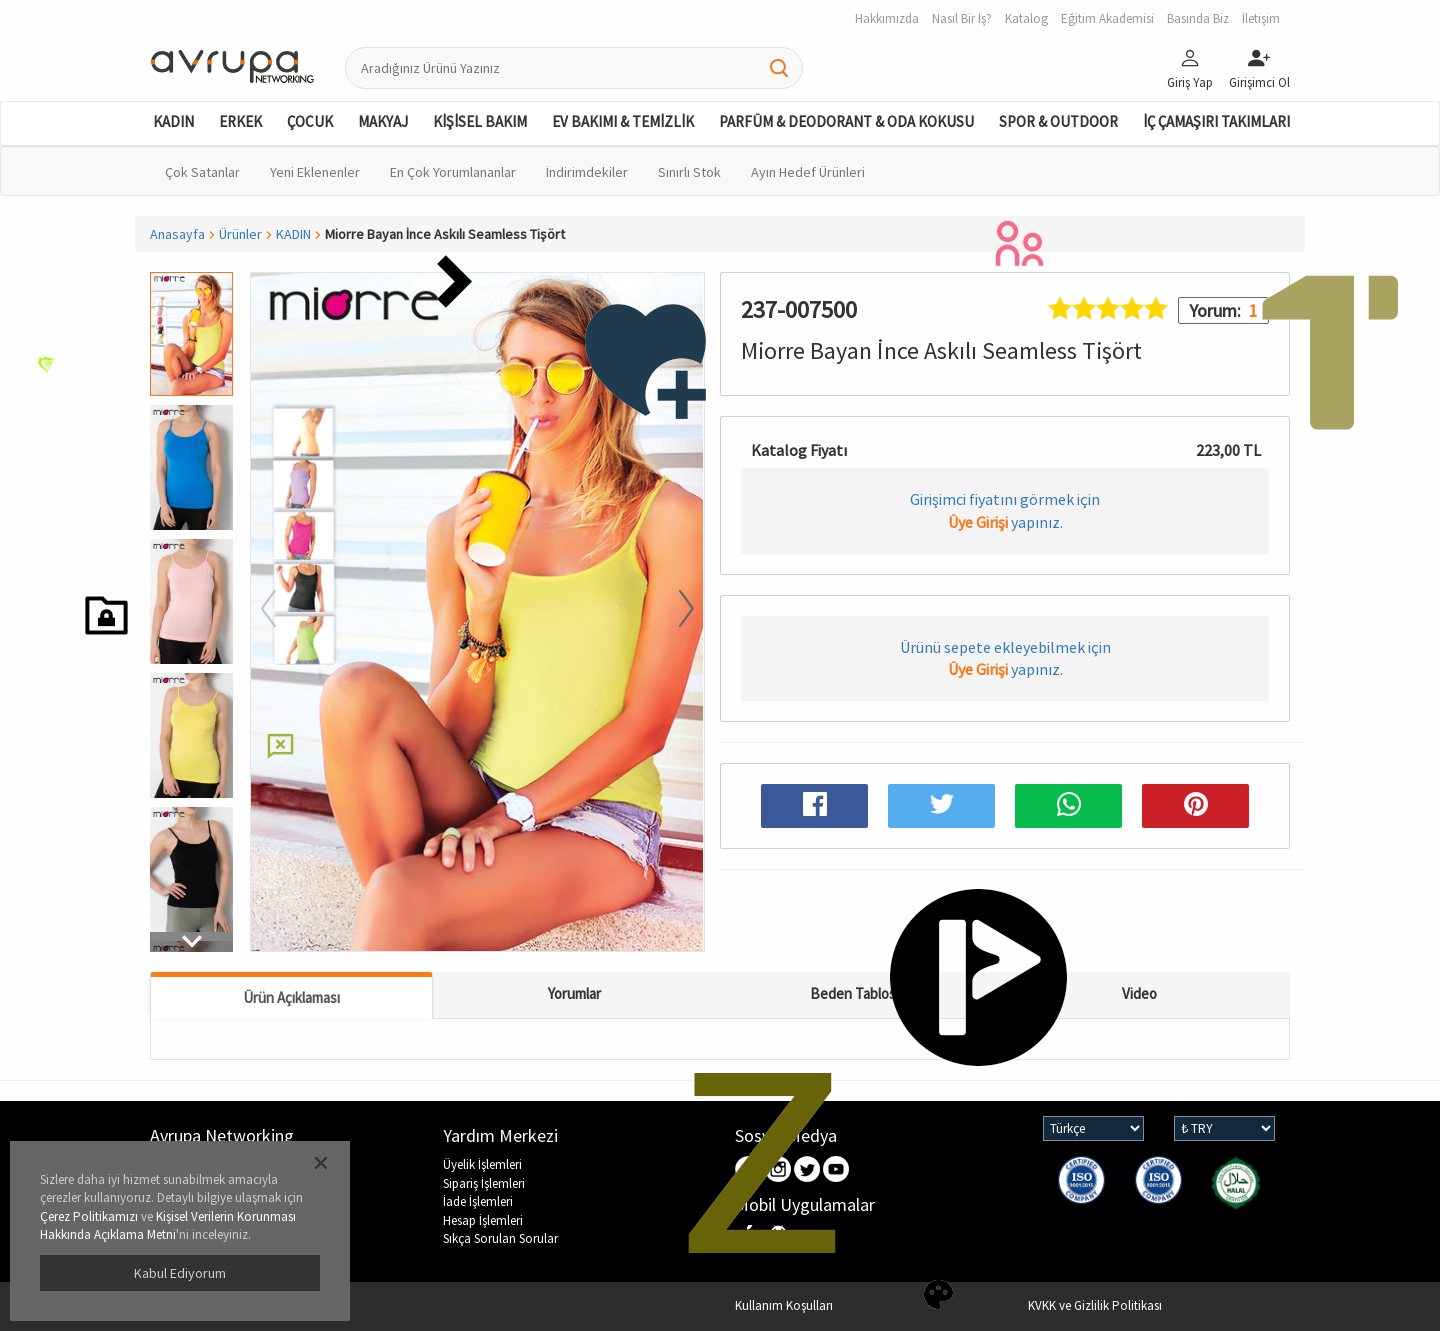 The image size is (1440, 1331). I want to click on open zotero reference manager, so click(762, 1163).